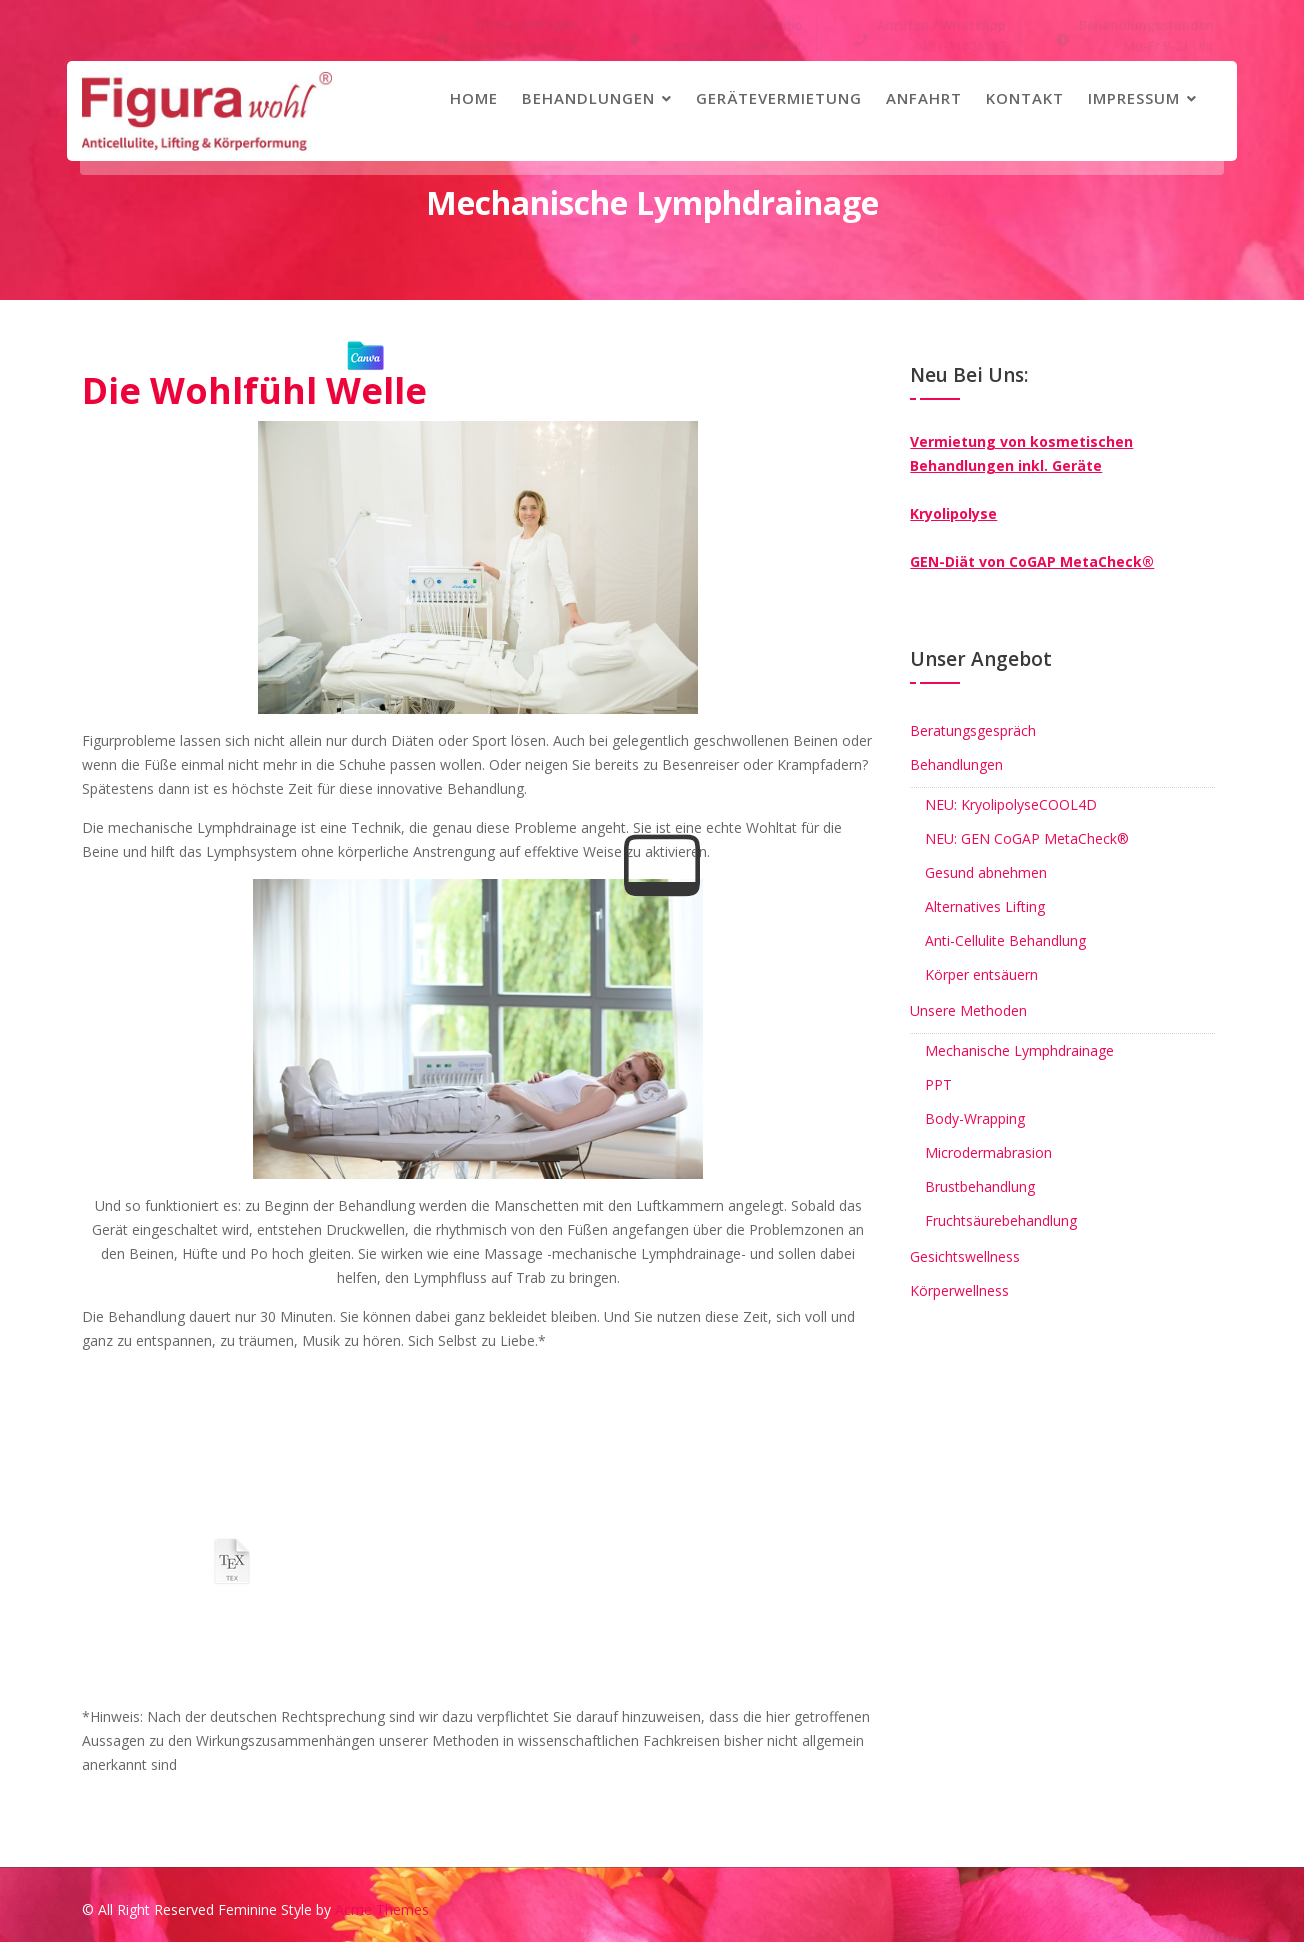 This screenshot has height=1942, width=1304. Describe the element at coordinates (365, 356) in the screenshot. I see `open folder containing Canva project files` at that location.